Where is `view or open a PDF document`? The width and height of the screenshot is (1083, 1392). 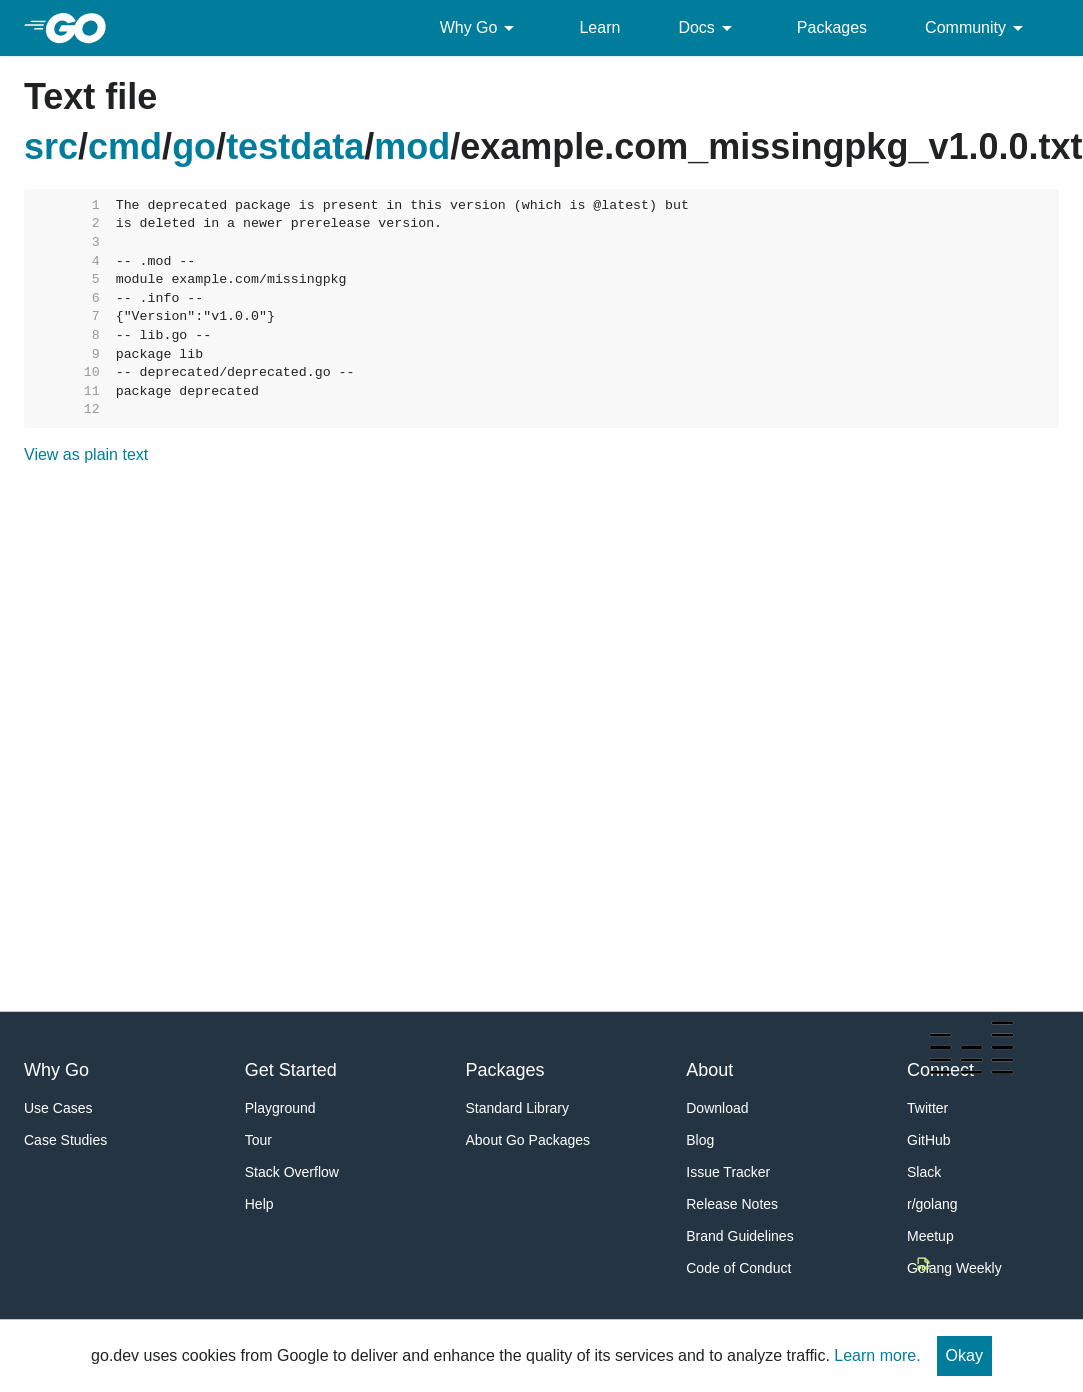 view or open a PDF document is located at coordinates (923, 1264).